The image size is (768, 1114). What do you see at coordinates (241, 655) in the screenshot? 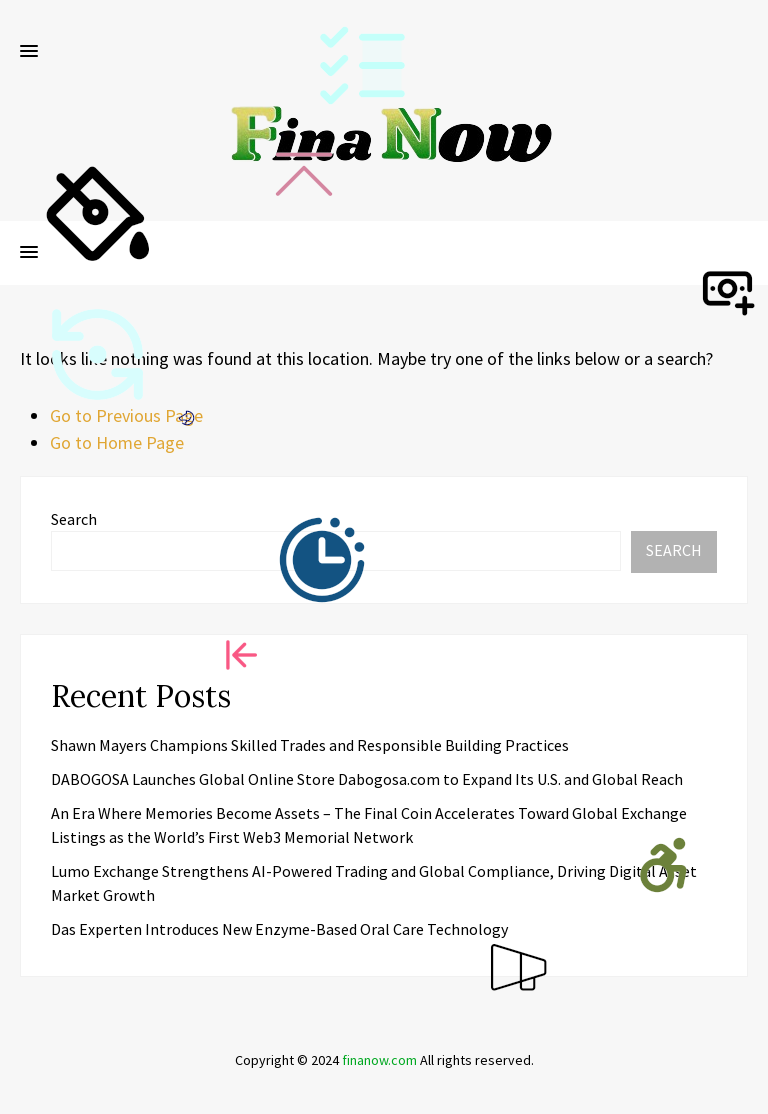
I see `go back to the beginning` at bounding box center [241, 655].